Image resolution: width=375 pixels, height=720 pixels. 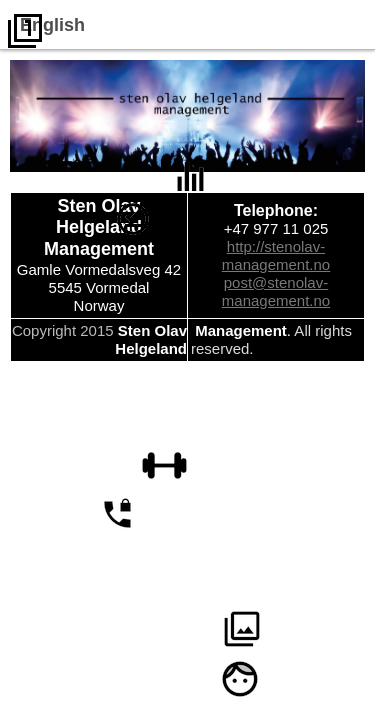 What do you see at coordinates (133, 219) in the screenshot?
I see `indicates content is available offline` at bounding box center [133, 219].